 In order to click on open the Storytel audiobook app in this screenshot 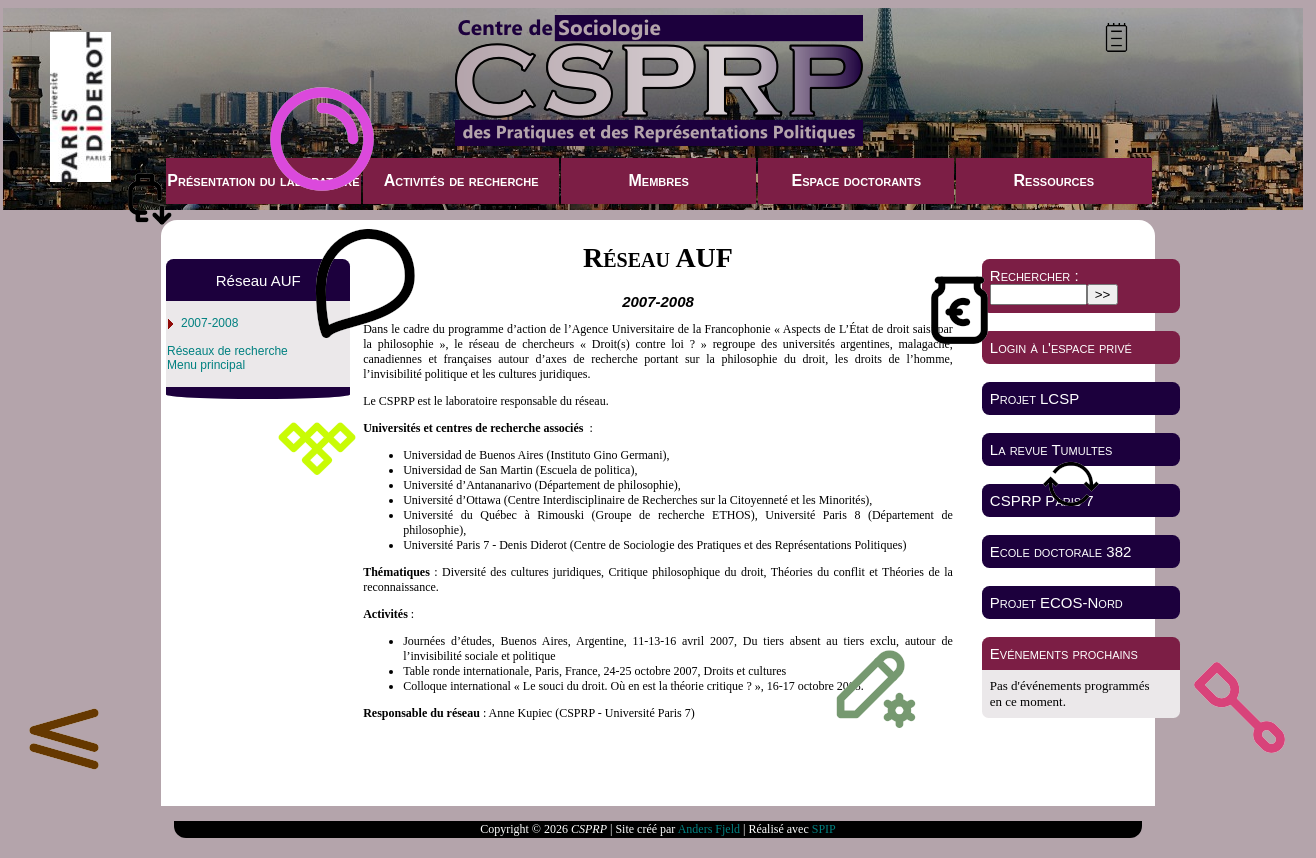, I will do `click(365, 283)`.